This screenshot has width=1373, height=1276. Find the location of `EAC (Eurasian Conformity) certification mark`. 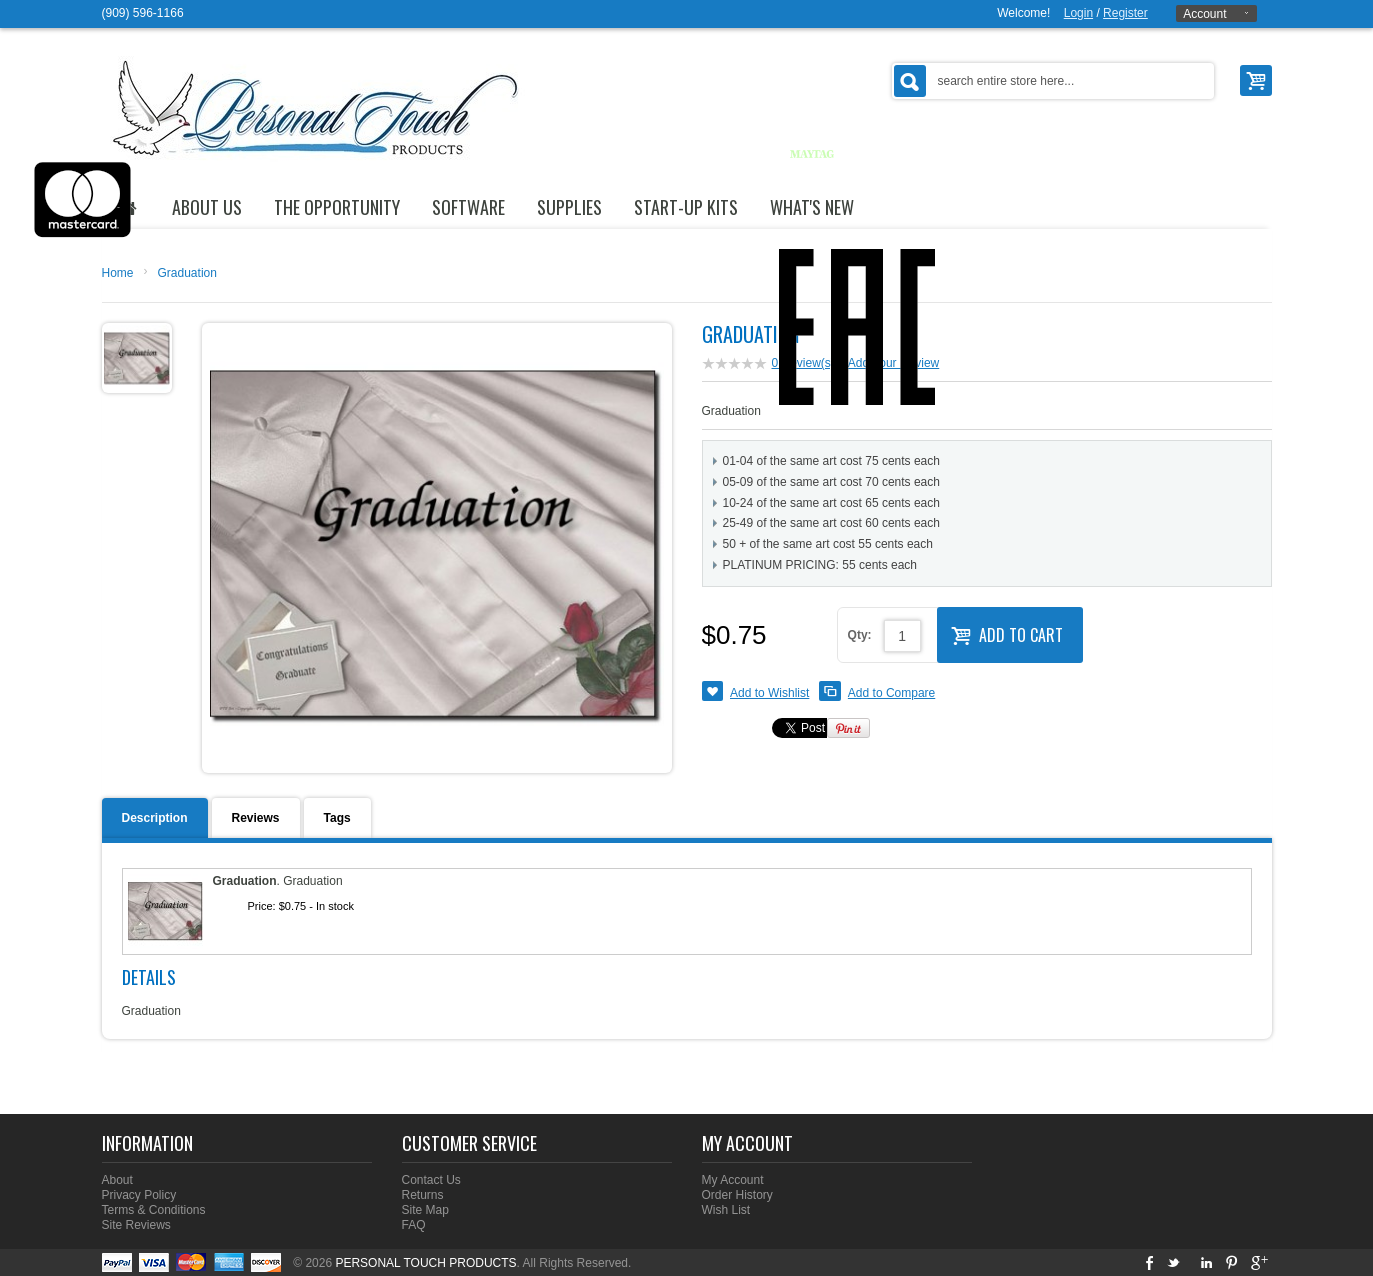

EAC (Eurasian Conformity) certification mark is located at coordinates (857, 327).